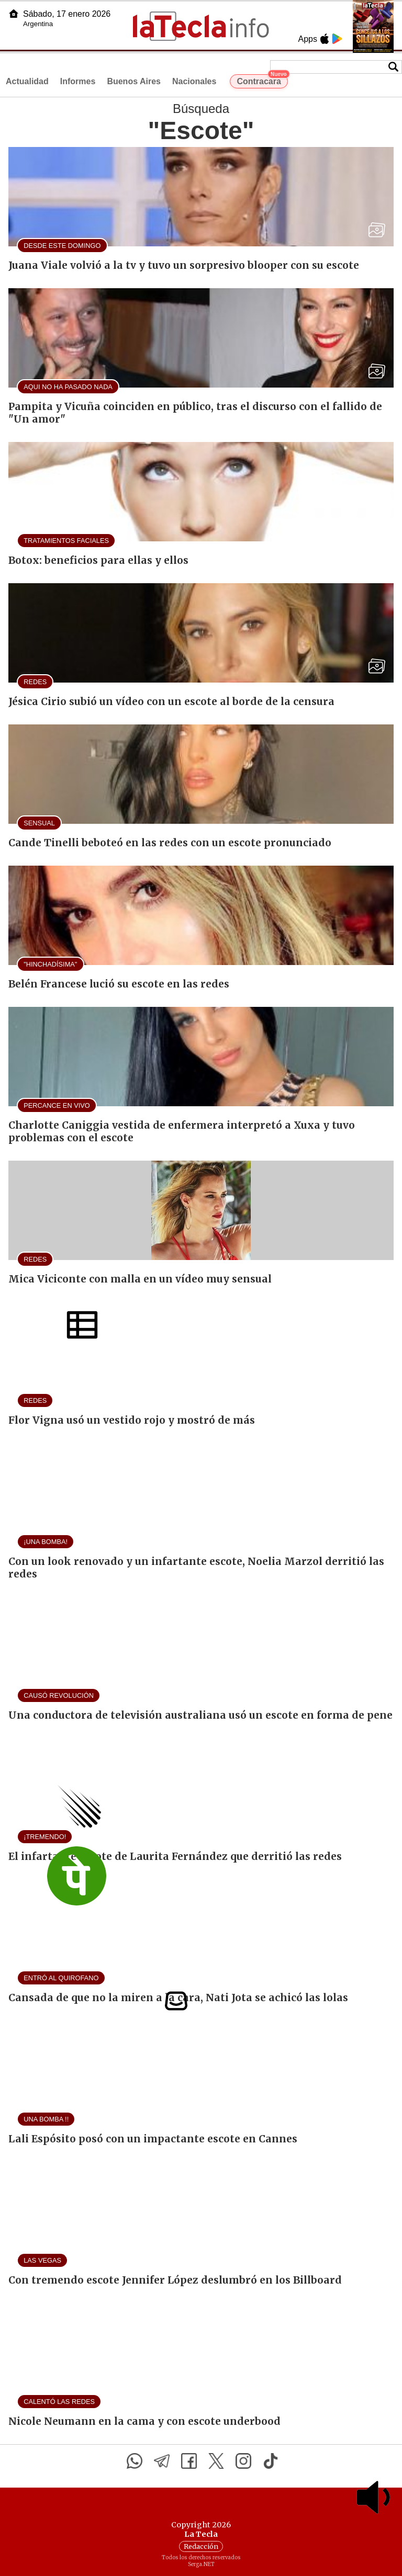 The height and width of the screenshot is (2576, 402). I want to click on meteor framework logo, so click(79, 1806).